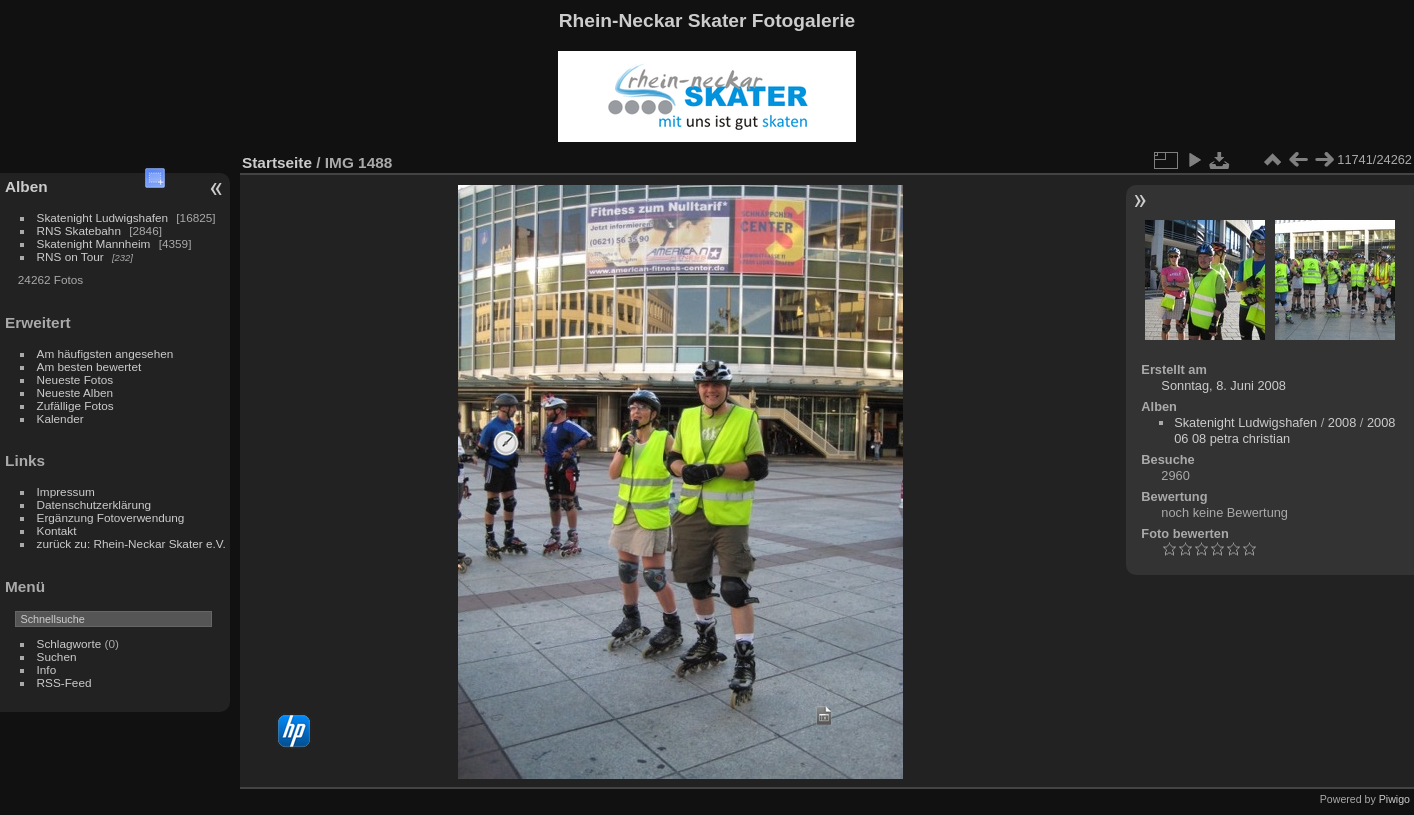 The image size is (1414, 815). What do you see at coordinates (824, 716) in the screenshot?
I see `a macbinary file type indicator` at bounding box center [824, 716].